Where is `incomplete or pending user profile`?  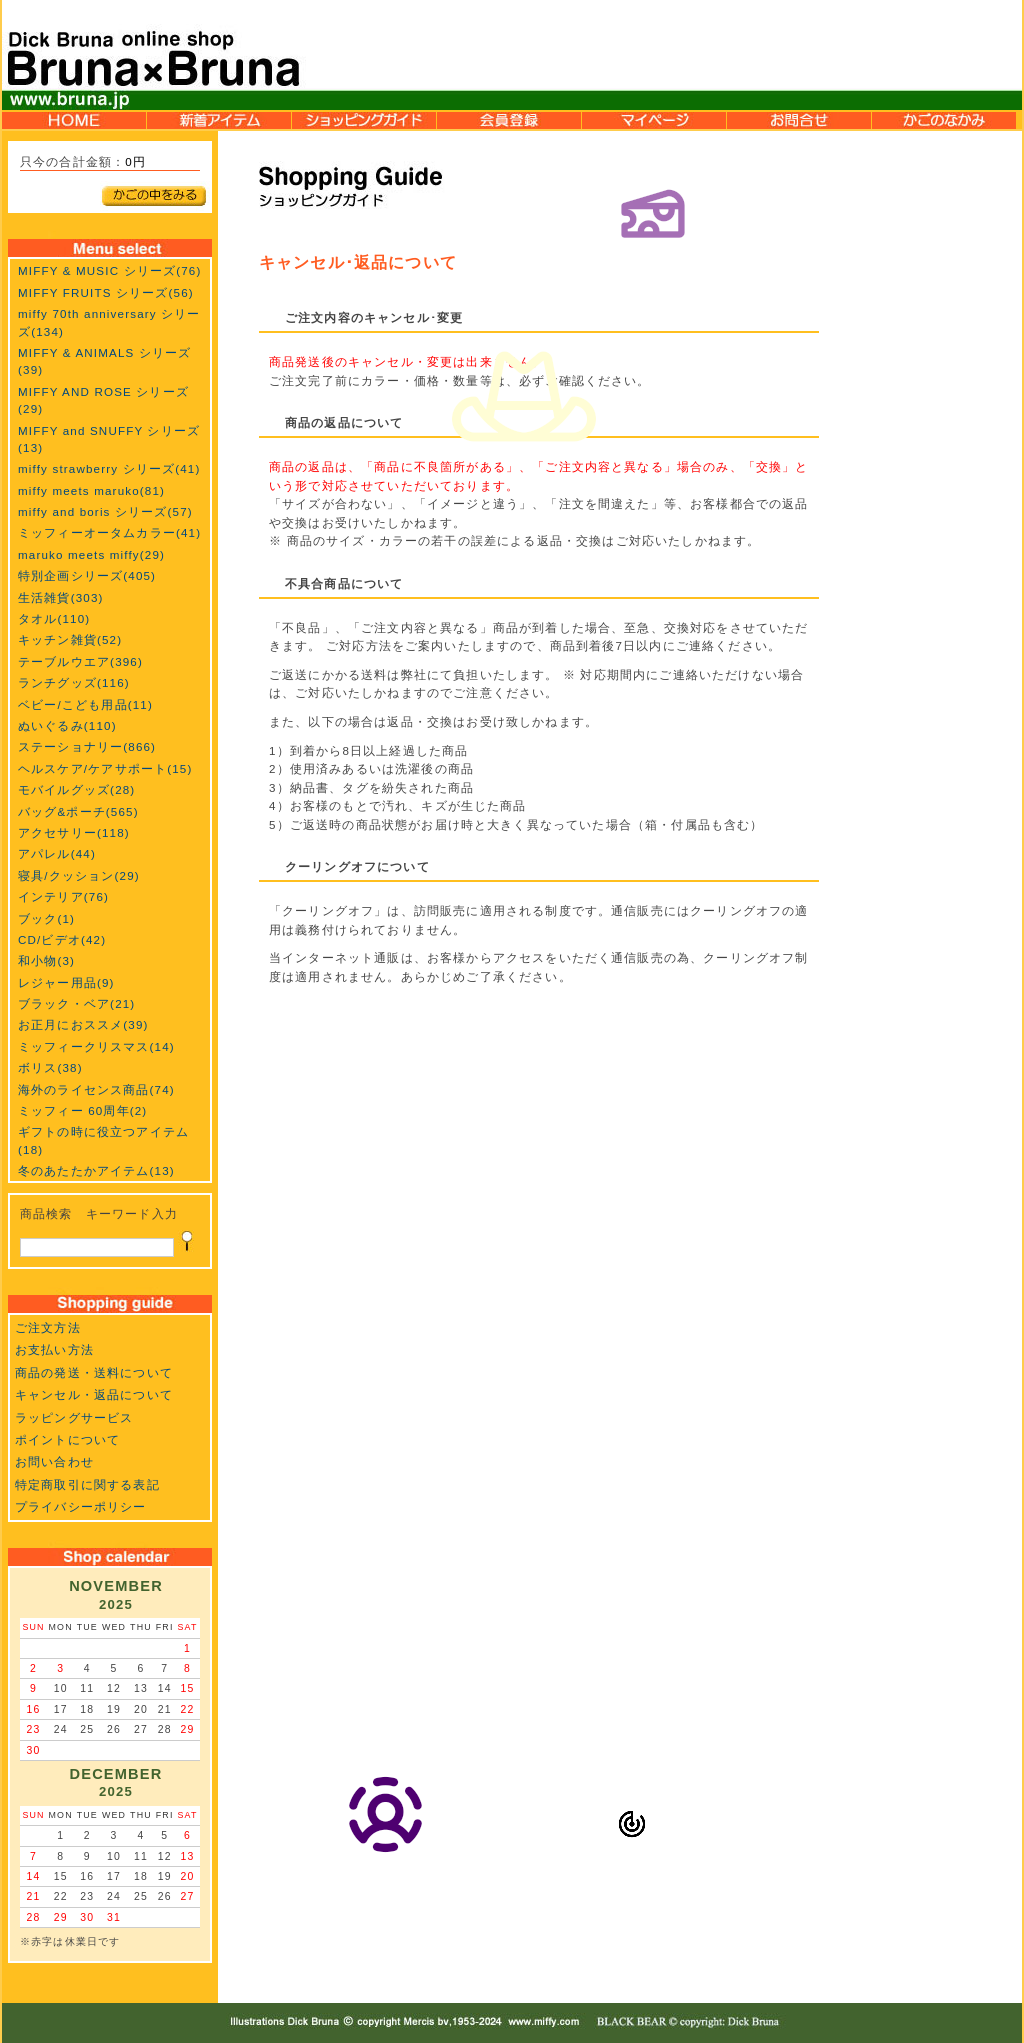
incomplete or pending user profile is located at coordinates (385, 1814).